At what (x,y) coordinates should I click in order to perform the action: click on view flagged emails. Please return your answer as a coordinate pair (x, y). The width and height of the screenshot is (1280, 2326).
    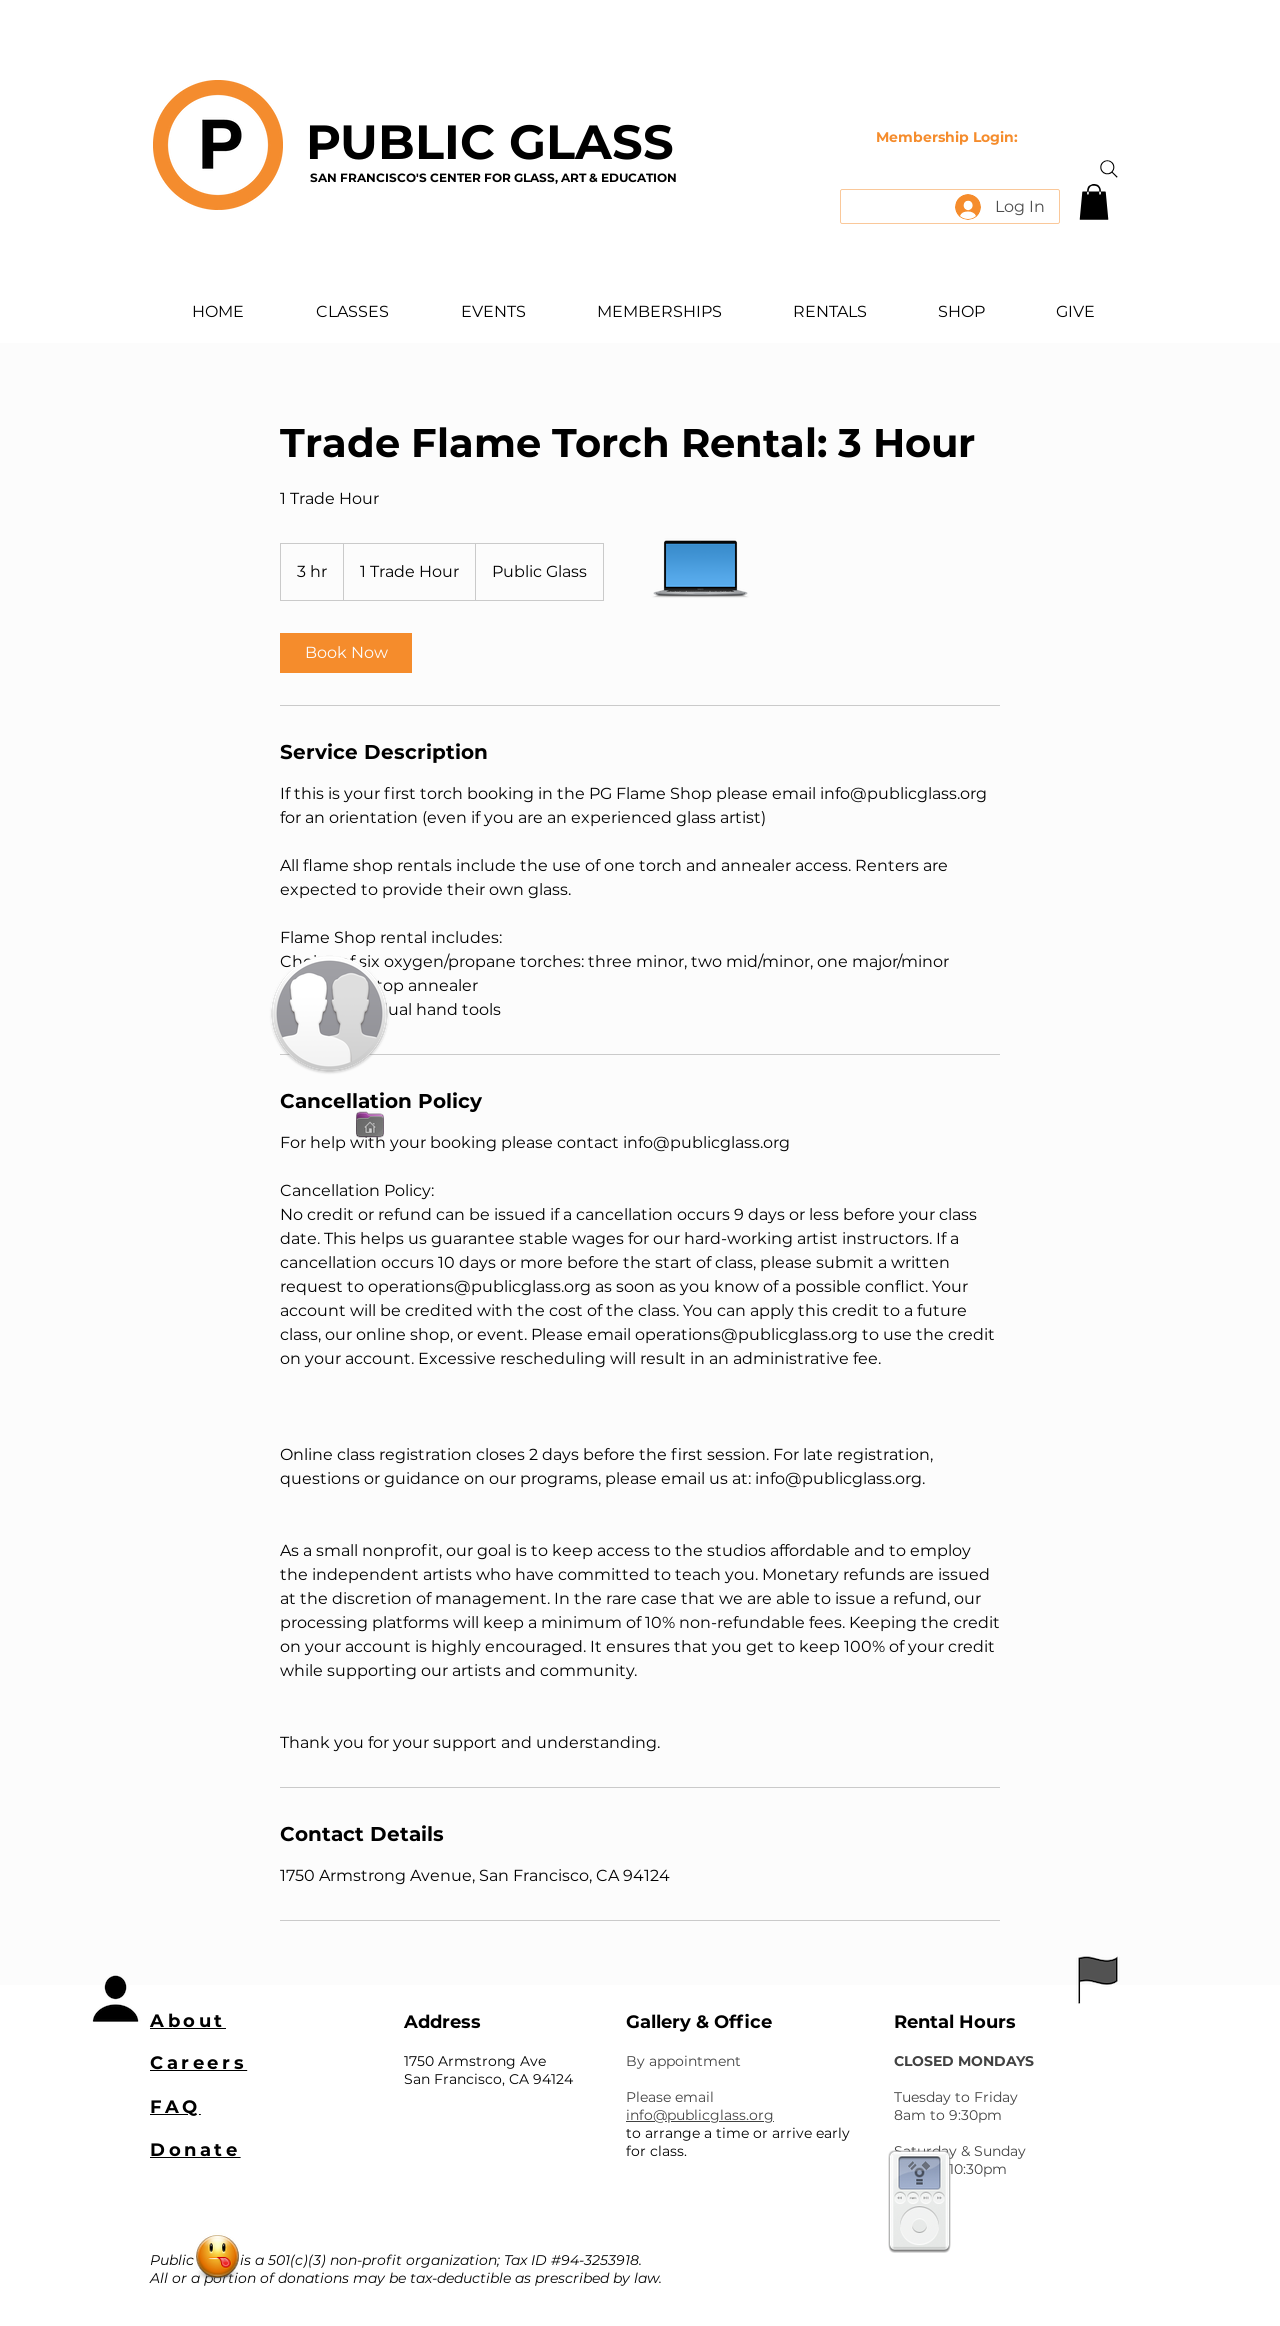
    Looking at the image, I should click on (1098, 1980).